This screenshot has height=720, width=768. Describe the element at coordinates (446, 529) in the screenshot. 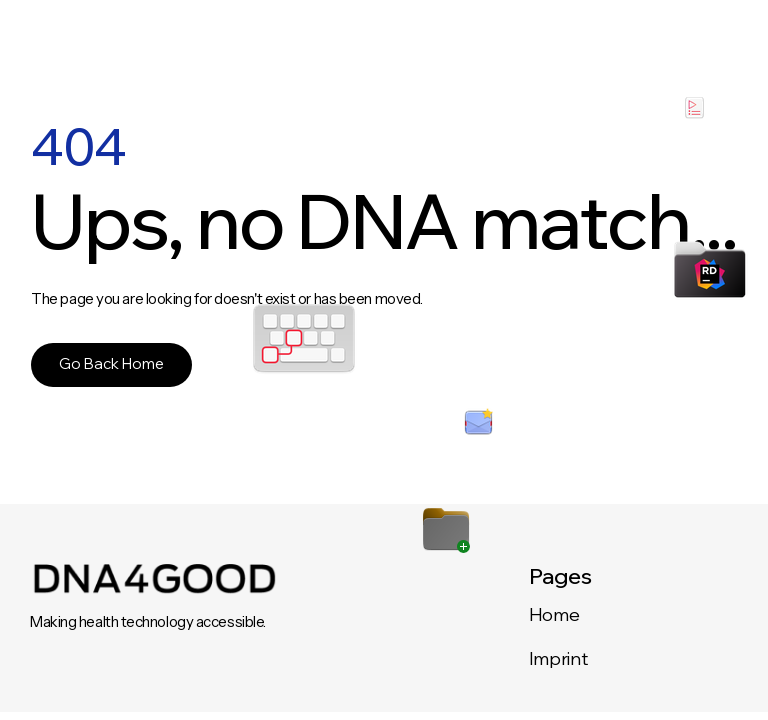

I see `create a new folder` at that location.